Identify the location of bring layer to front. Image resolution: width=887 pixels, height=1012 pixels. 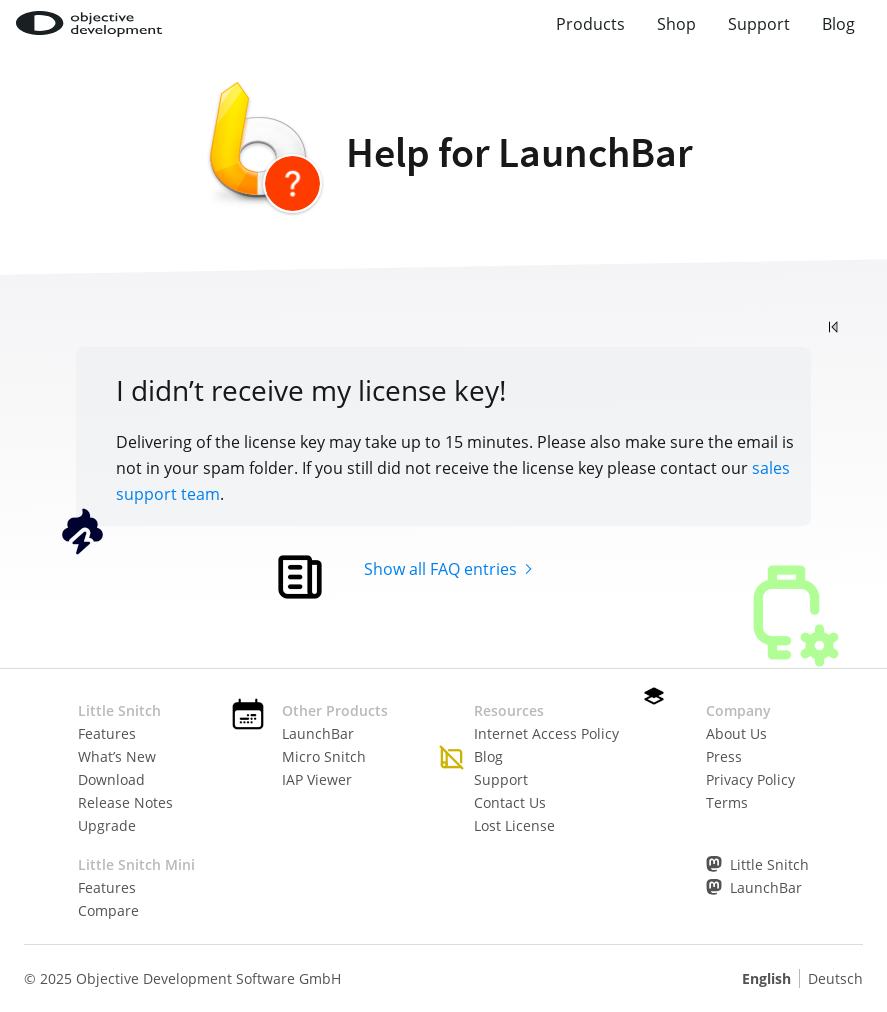
(654, 696).